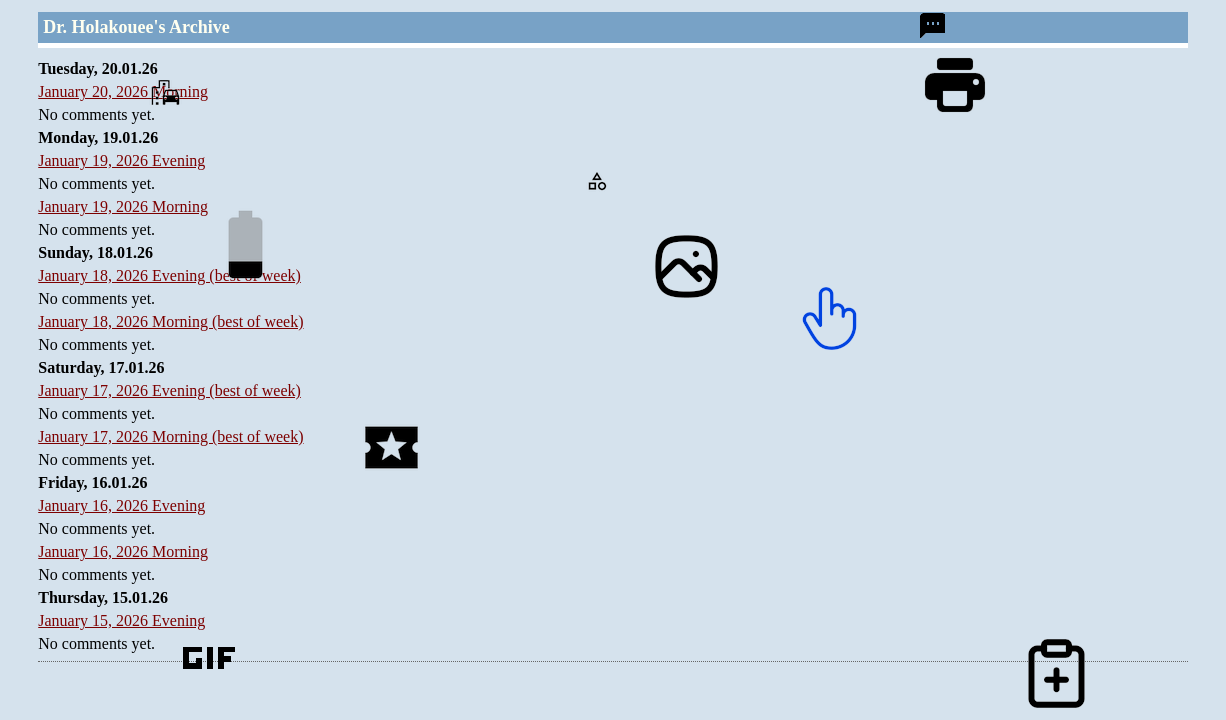  Describe the element at coordinates (1056, 673) in the screenshot. I see `add a new item to clipboard` at that location.